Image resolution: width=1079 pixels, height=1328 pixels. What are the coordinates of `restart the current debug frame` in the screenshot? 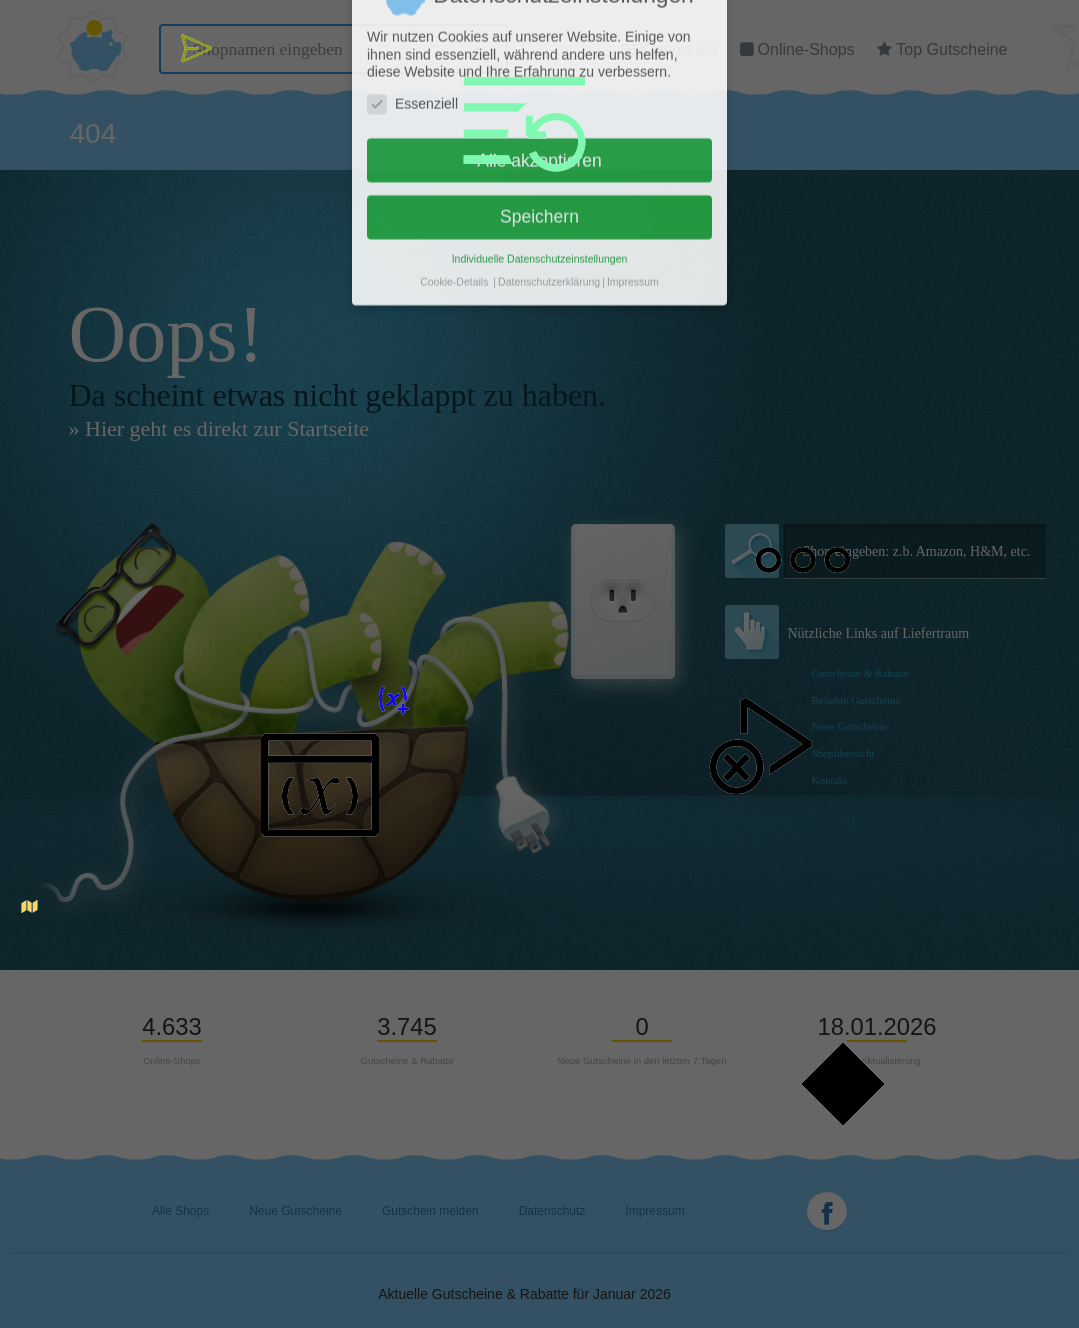 It's located at (524, 120).